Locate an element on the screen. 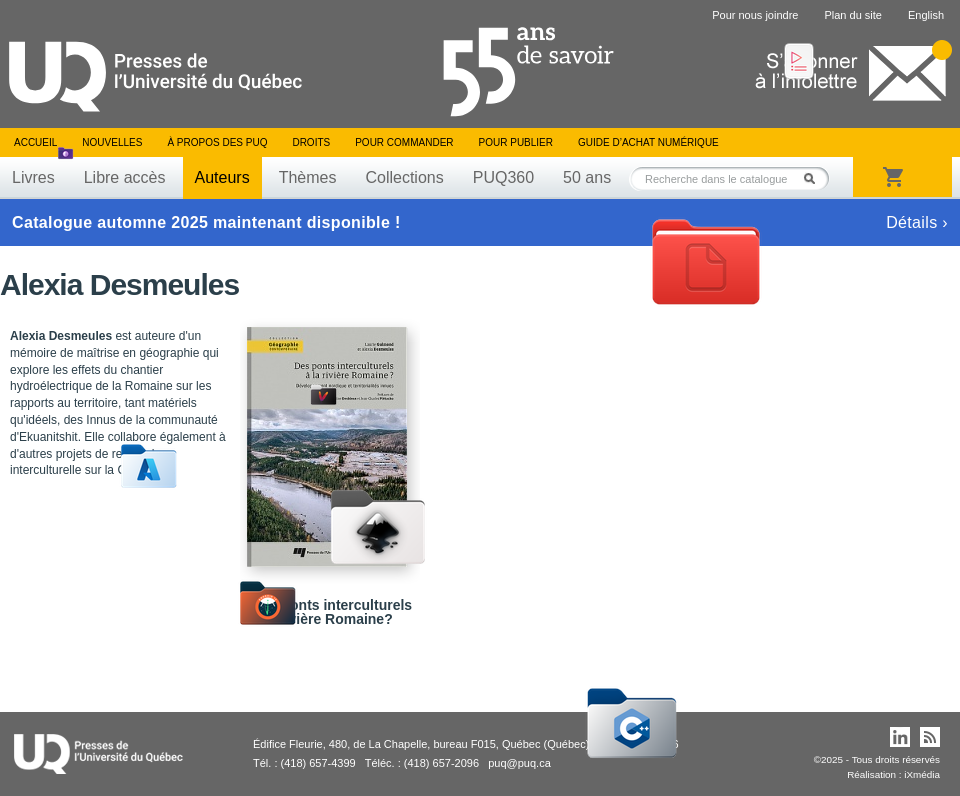 The height and width of the screenshot is (796, 960). open your documents folder is located at coordinates (706, 262).